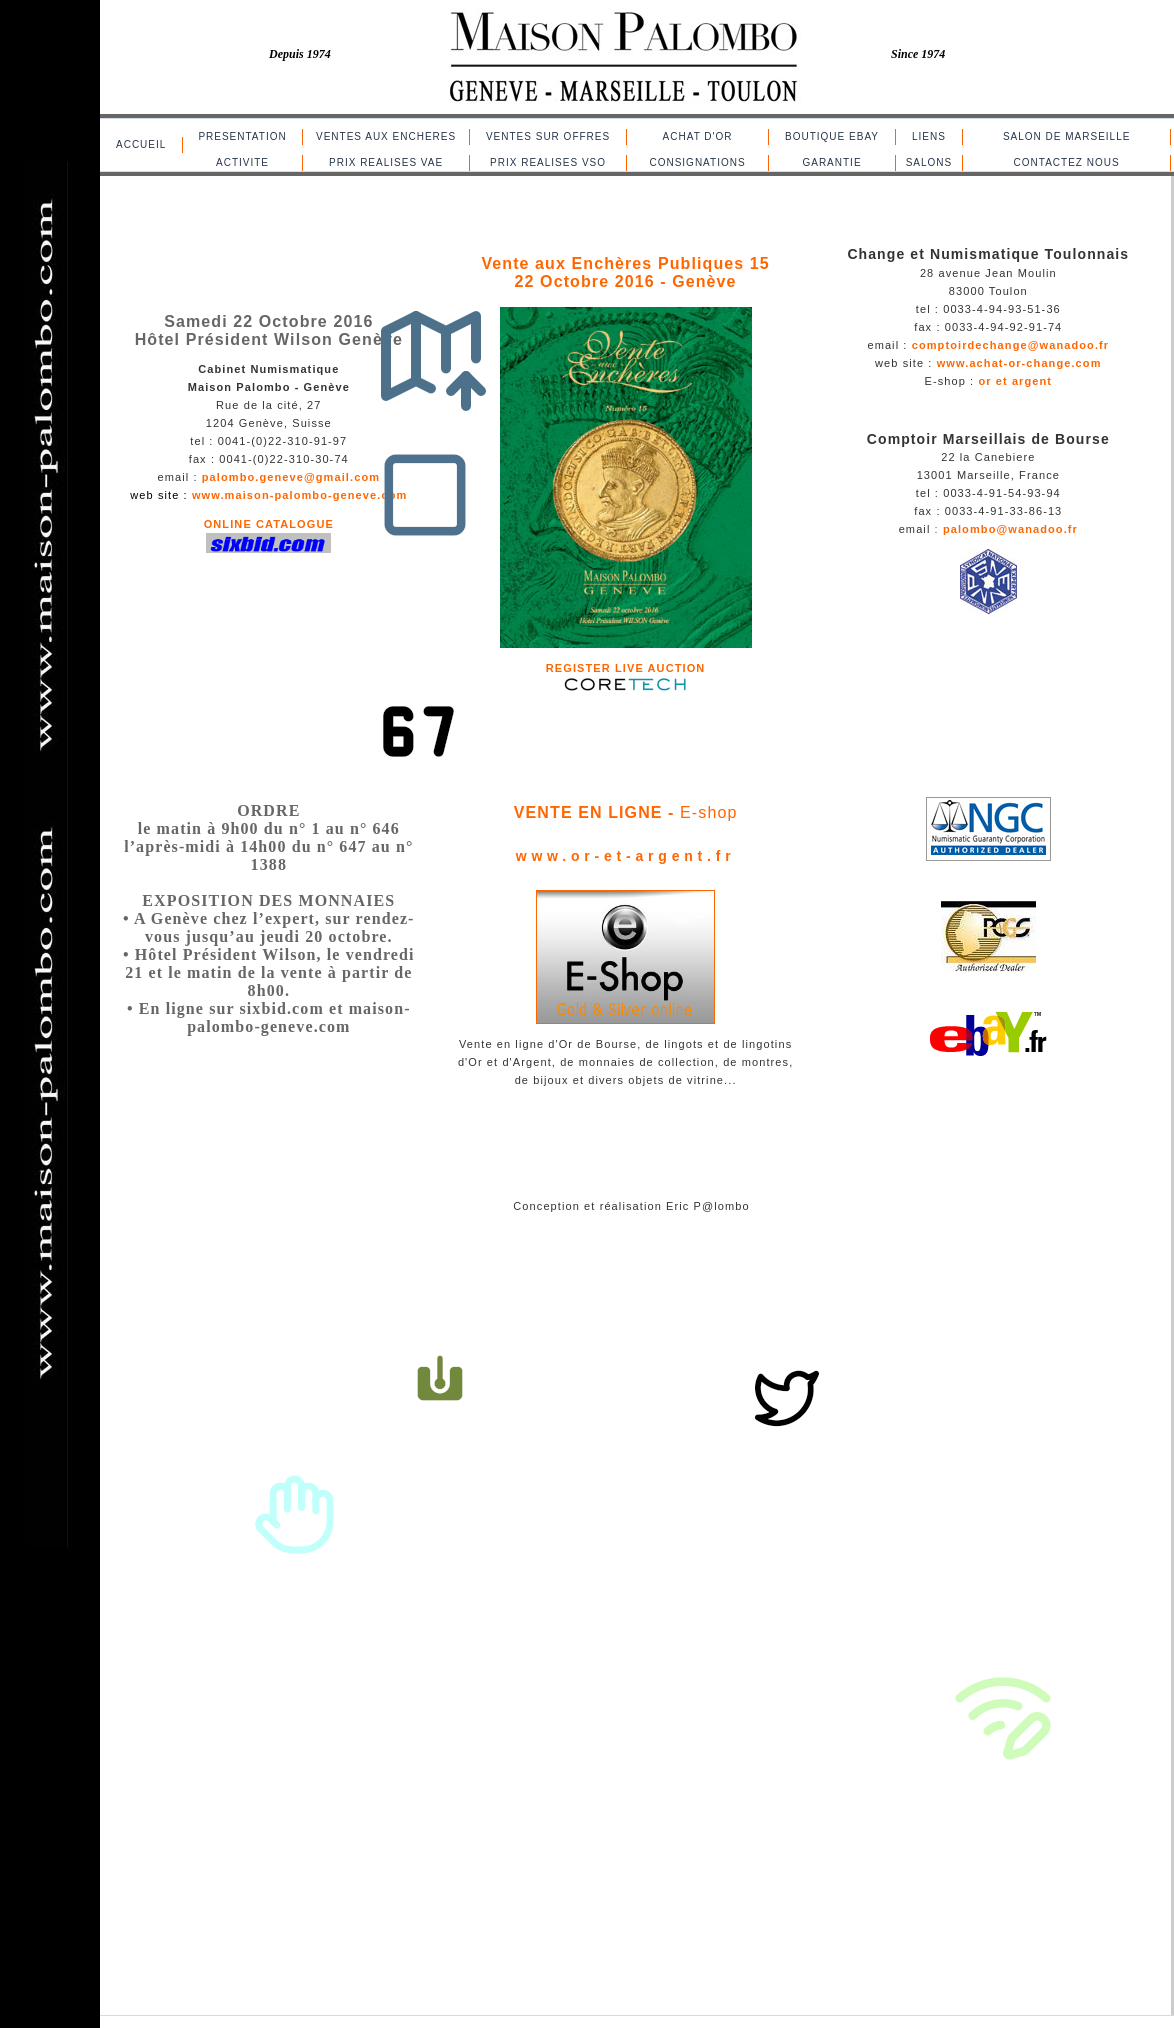 The width and height of the screenshot is (1174, 2028). I want to click on open twitter, so click(787, 1397).